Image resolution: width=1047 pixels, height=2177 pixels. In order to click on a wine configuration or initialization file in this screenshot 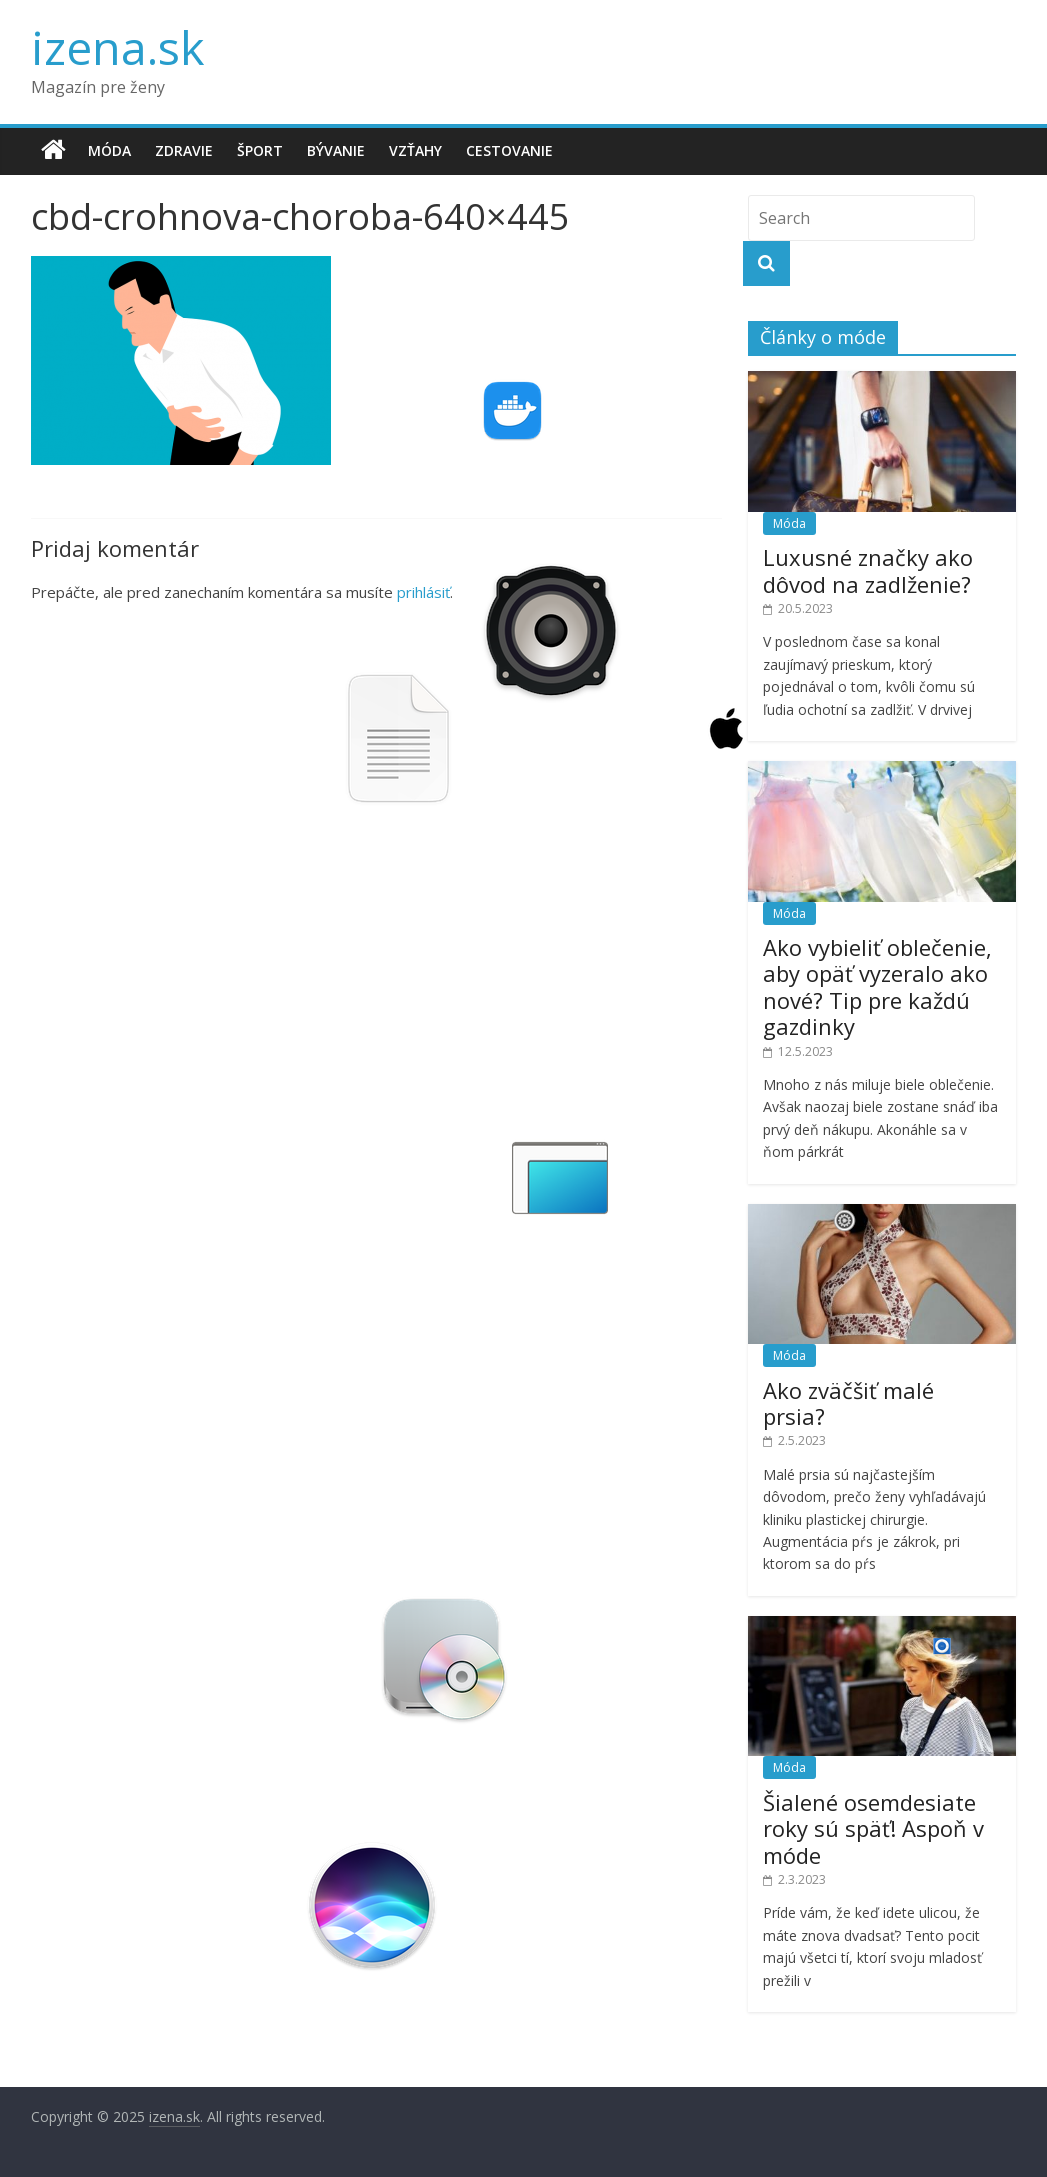, I will do `click(398, 738)`.